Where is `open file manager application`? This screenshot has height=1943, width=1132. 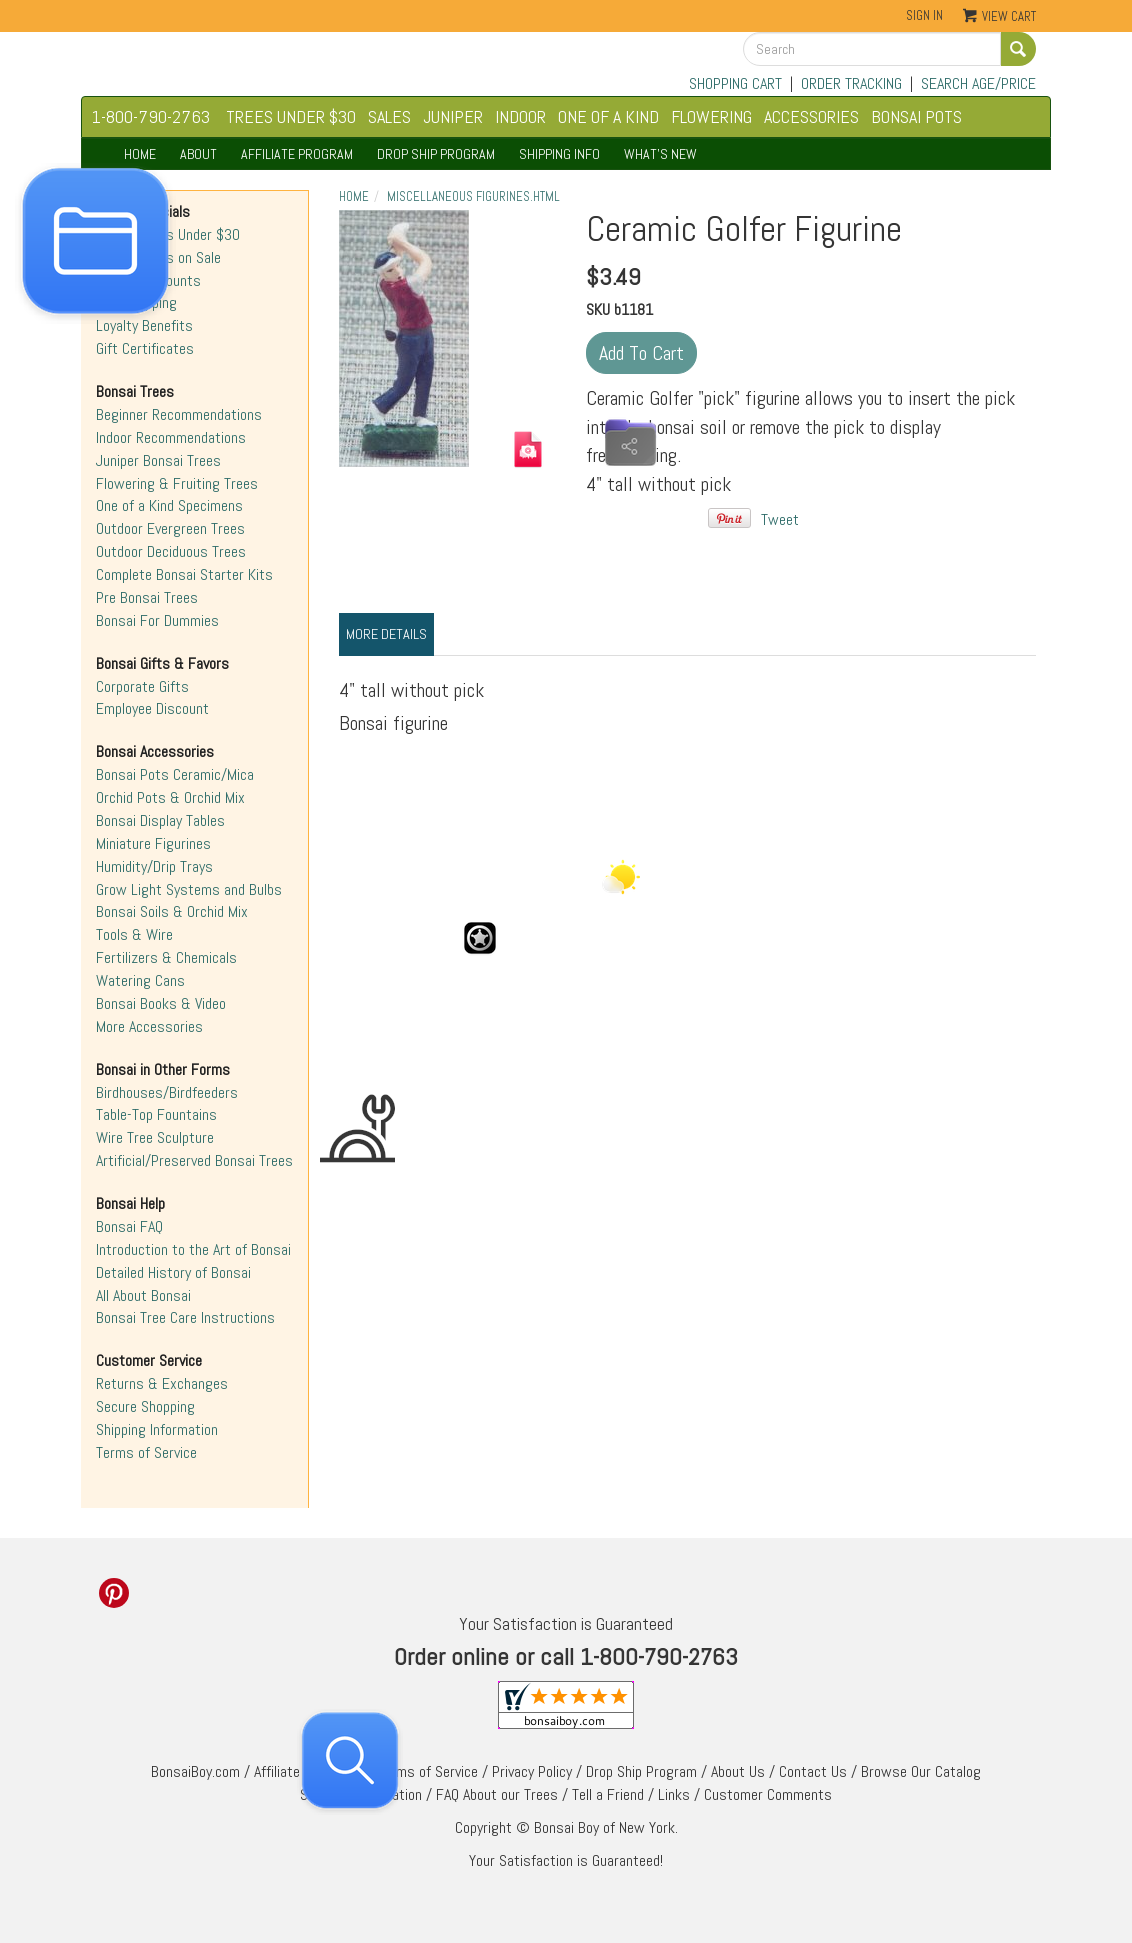 open file manager application is located at coordinates (95, 243).